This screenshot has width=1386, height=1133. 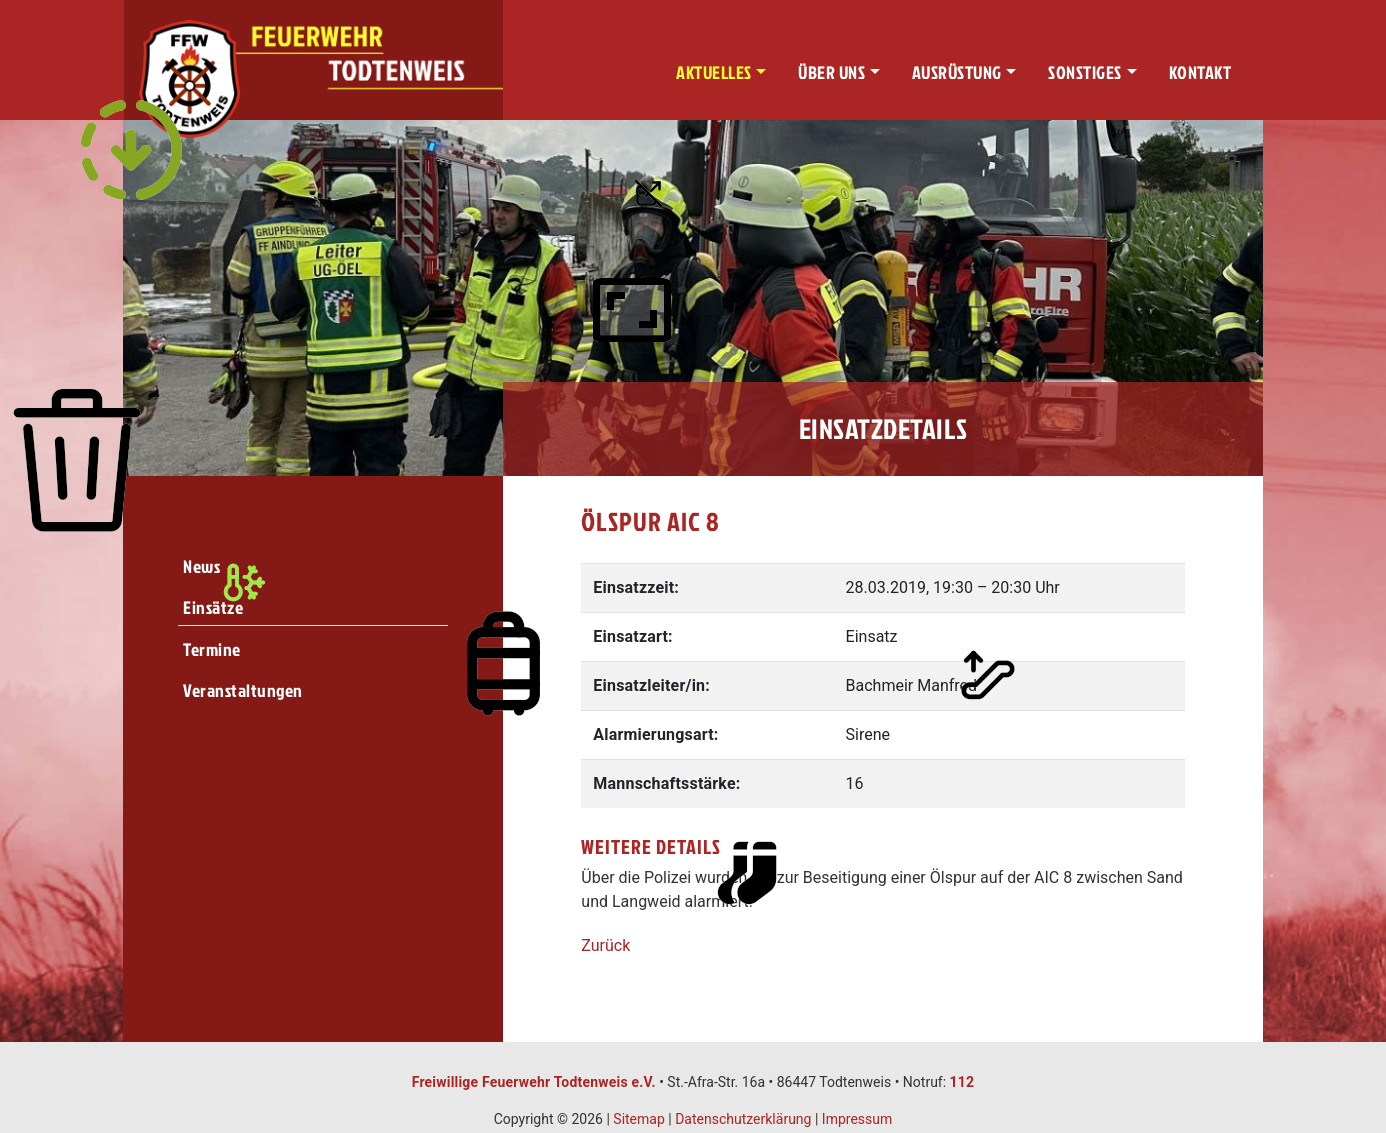 I want to click on indicates cold or freezing temperature, so click(x=244, y=582).